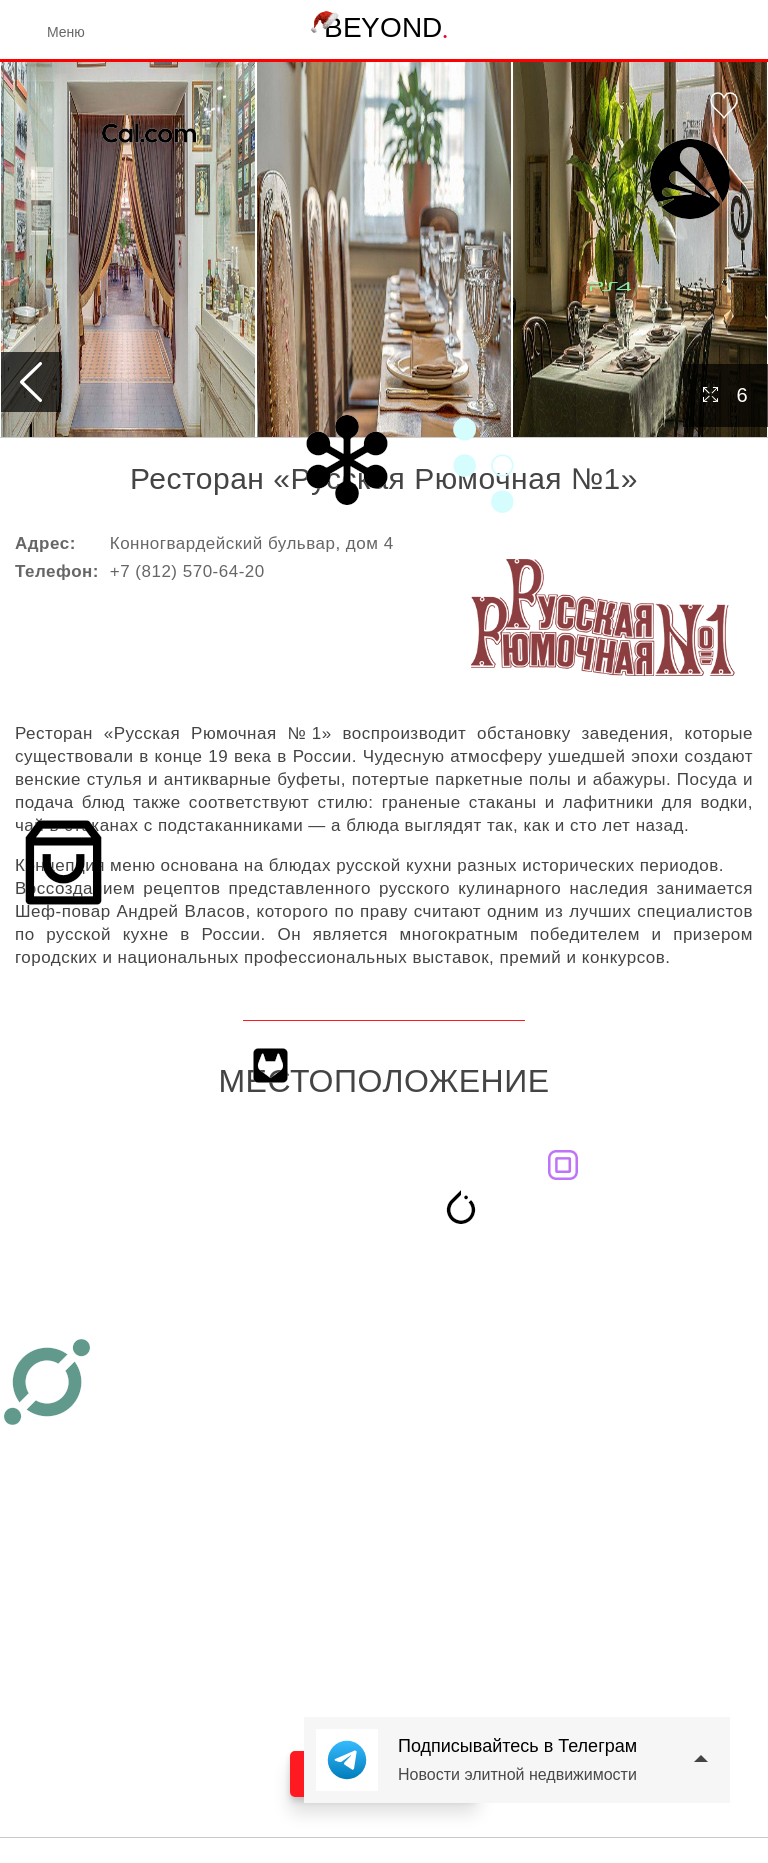 The height and width of the screenshot is (1863, 768). I want to click on launch GoToMeeting app, so click(347, 460).